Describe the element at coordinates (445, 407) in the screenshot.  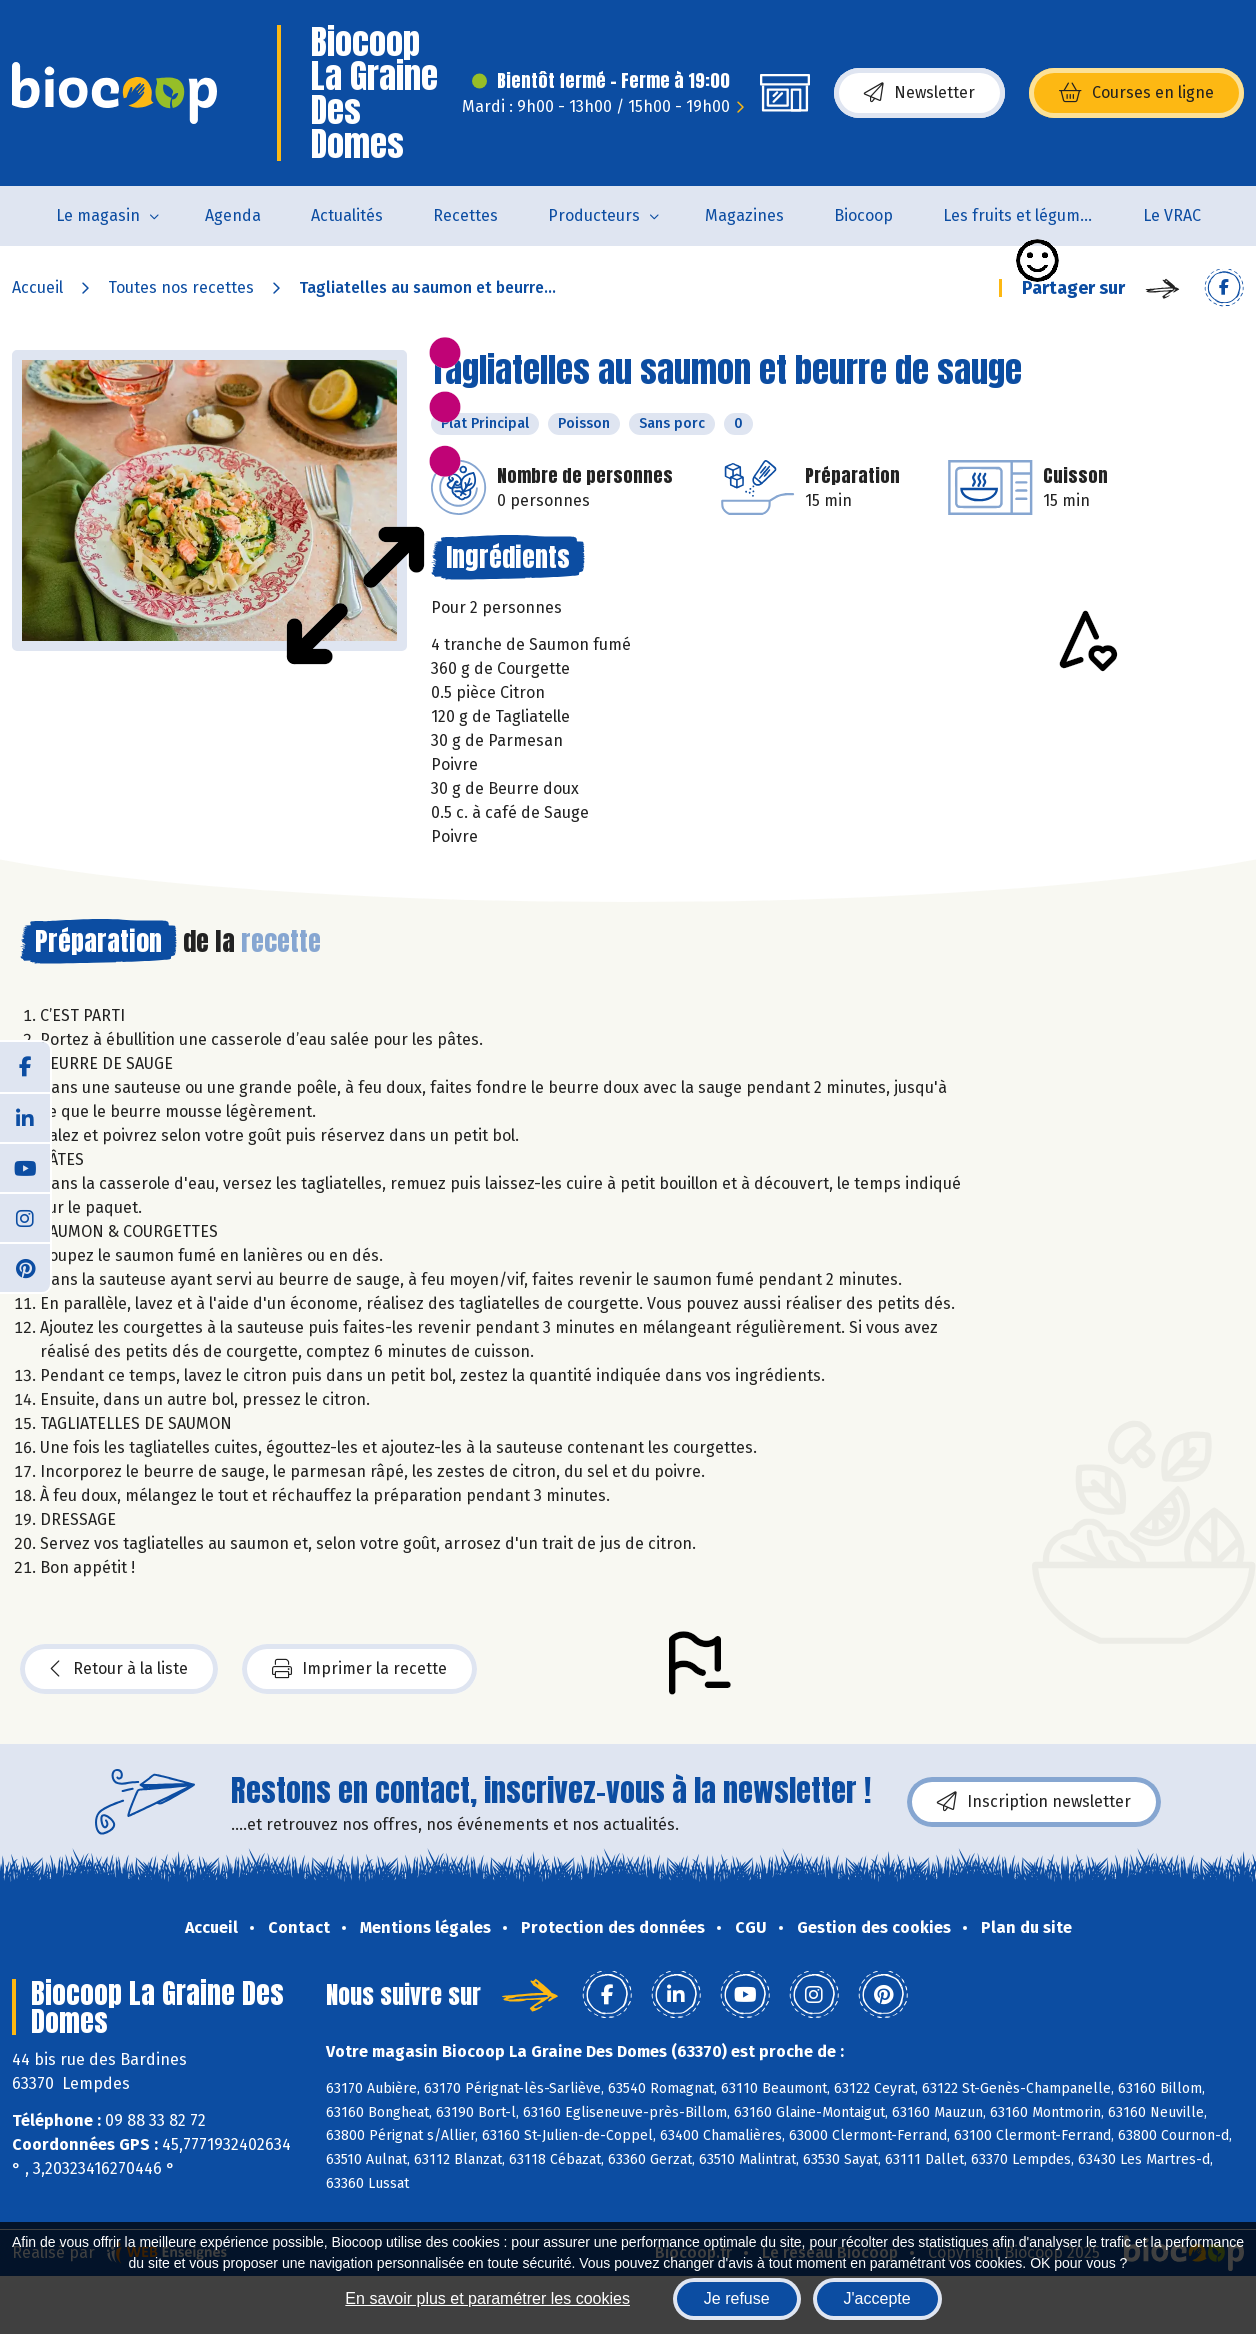
I see `open more options menu` at that location.